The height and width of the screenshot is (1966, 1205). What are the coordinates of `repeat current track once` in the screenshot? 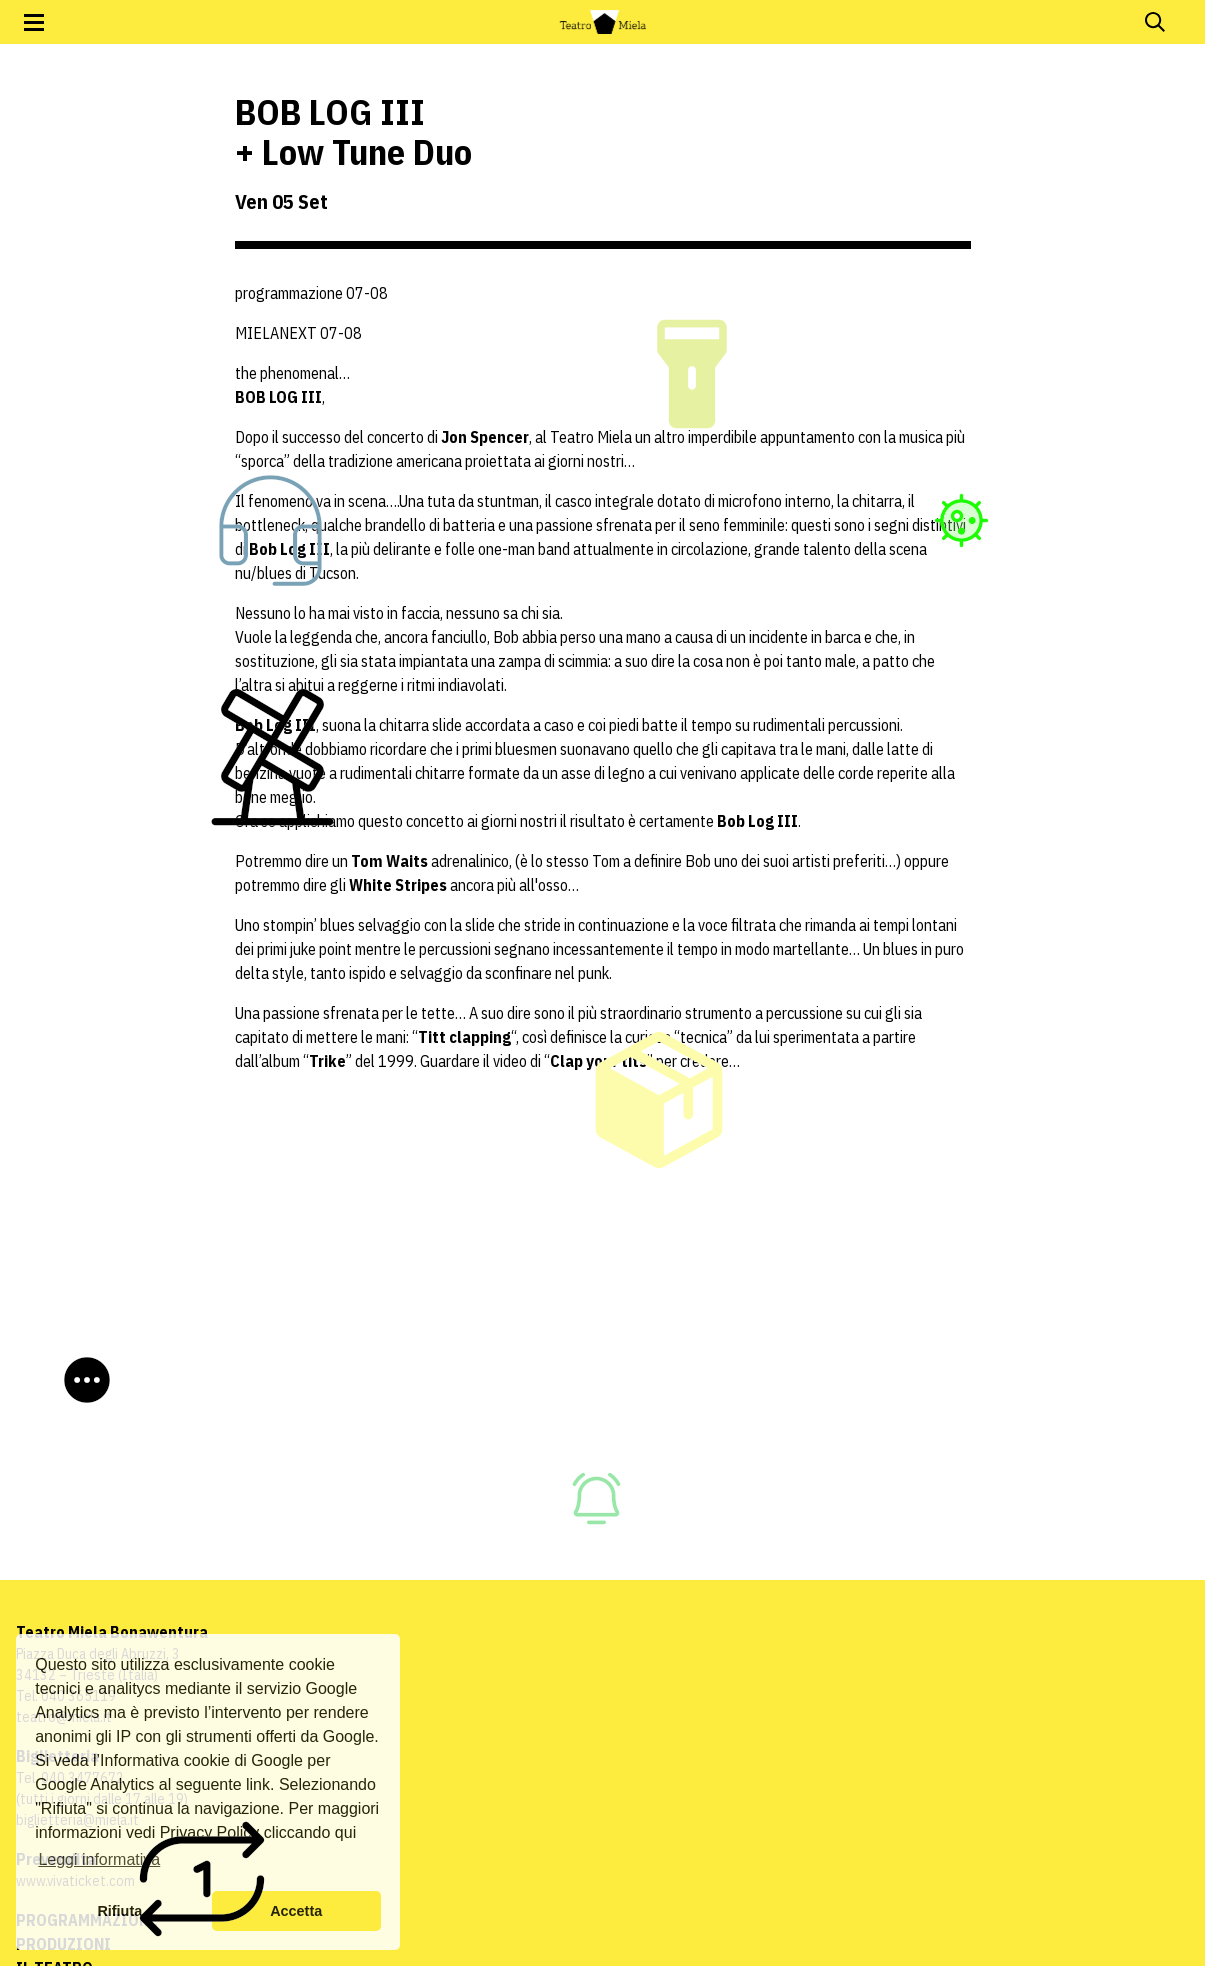 It's located at (202, 1879).